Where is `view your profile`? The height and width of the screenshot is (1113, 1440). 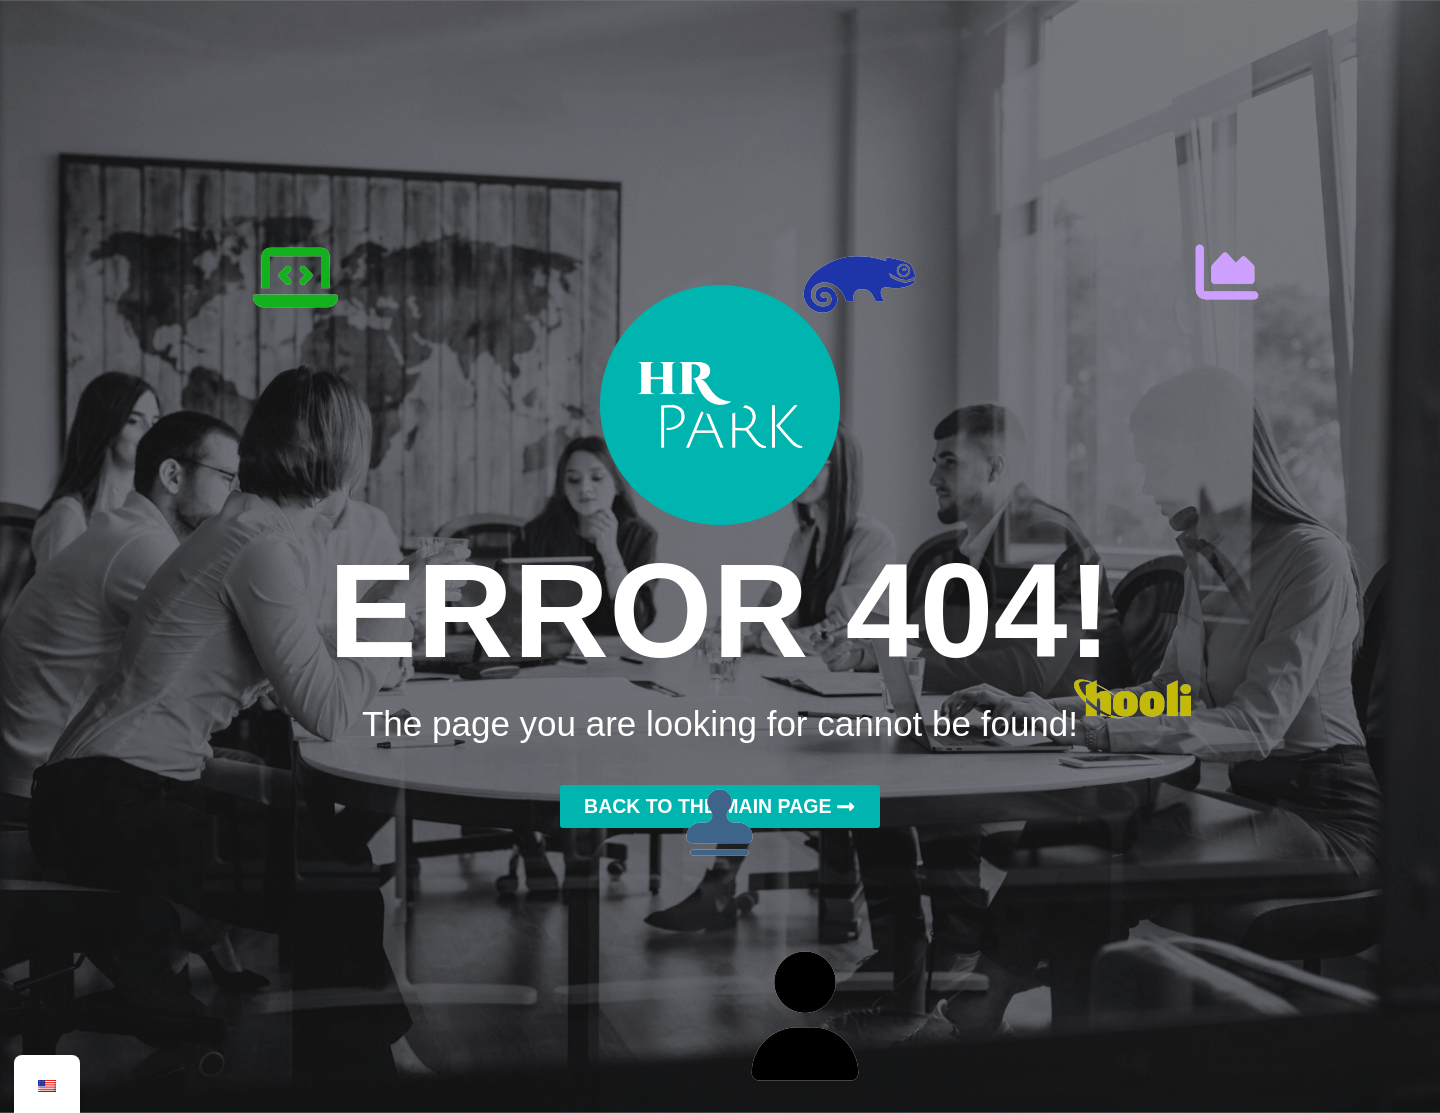 view your profile is located at coordinates (805, 1015).